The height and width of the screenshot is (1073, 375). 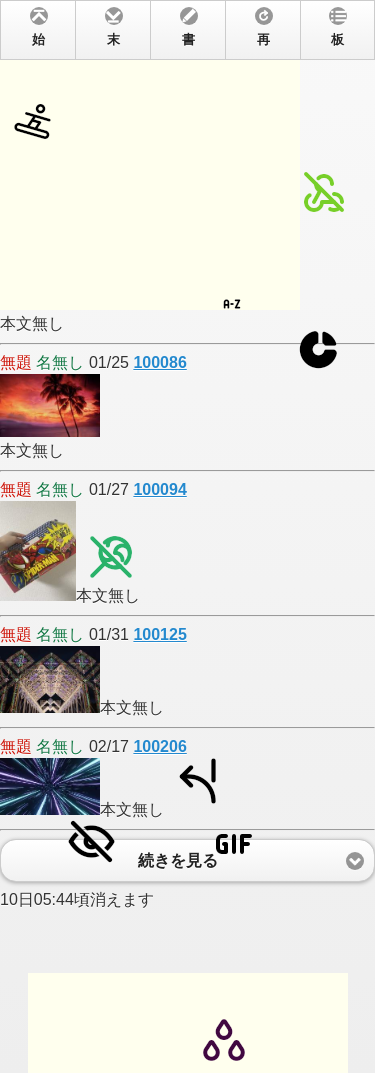 I want to click on sort items alphabetically from A to Z, so click(x=232, y=304).